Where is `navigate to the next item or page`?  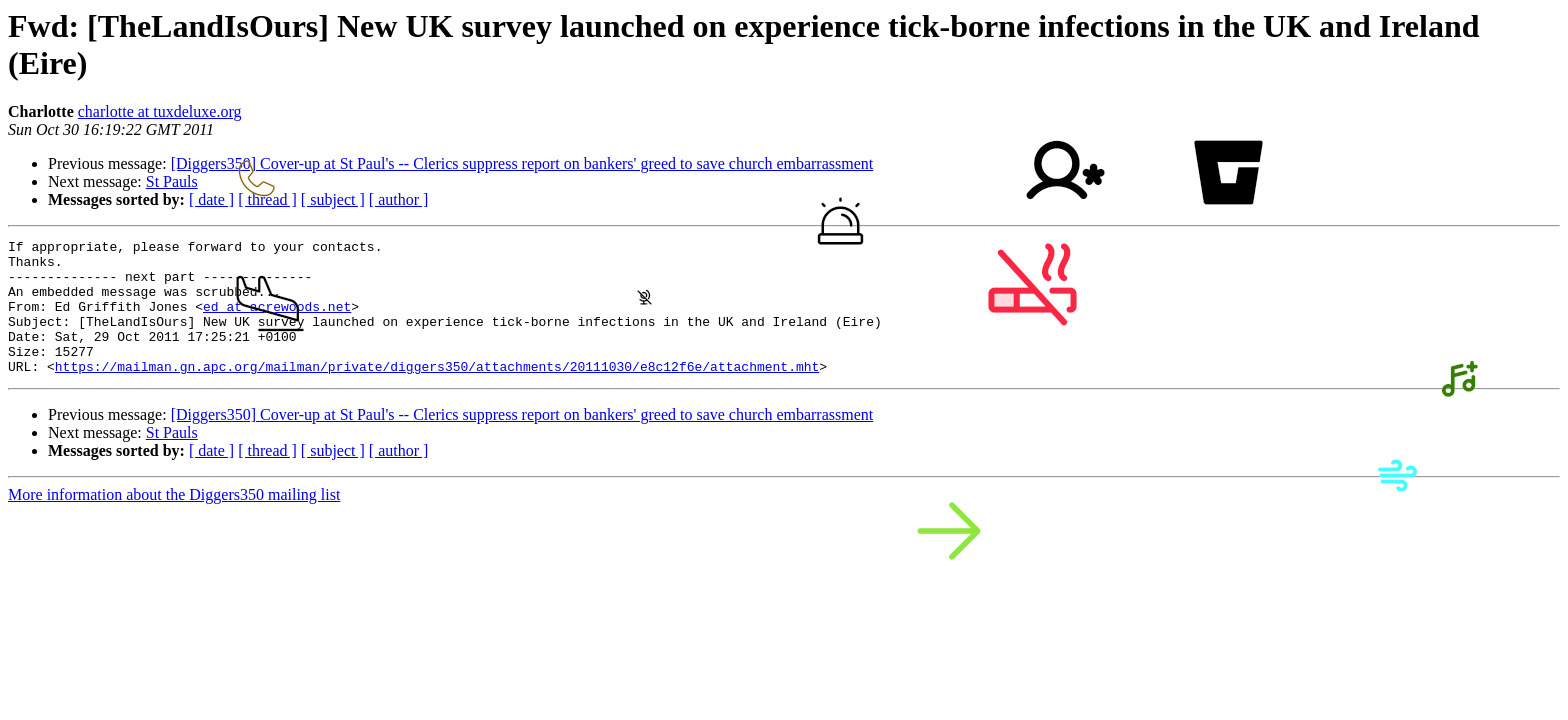 navigate to the next item or page is located at coordinates (949, 531).